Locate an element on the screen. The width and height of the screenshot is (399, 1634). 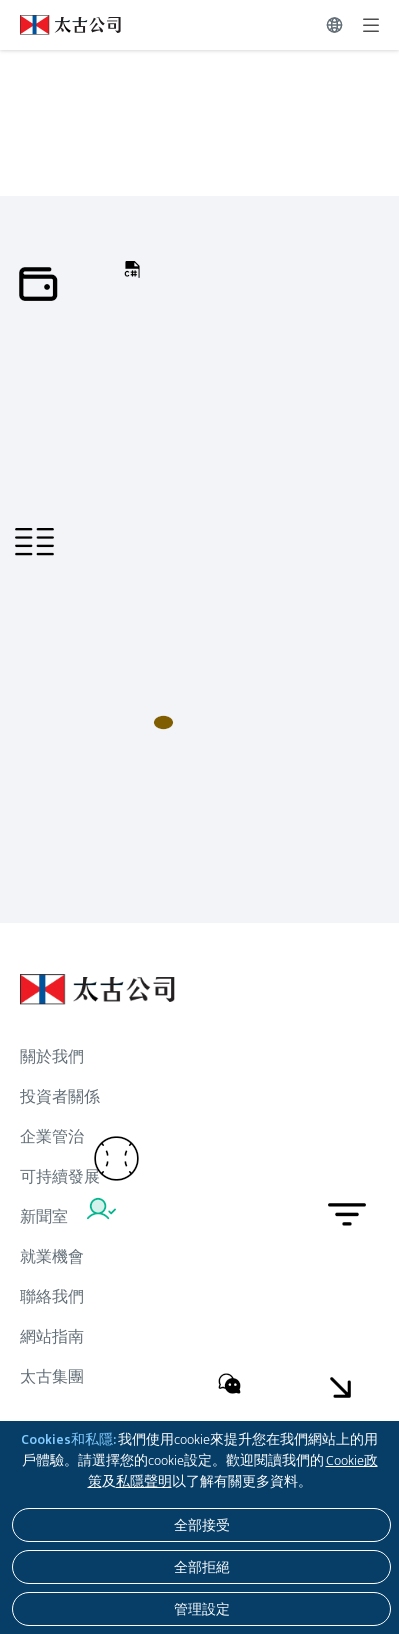
a filled oval shape indicator is located at coordinates (163, 722).